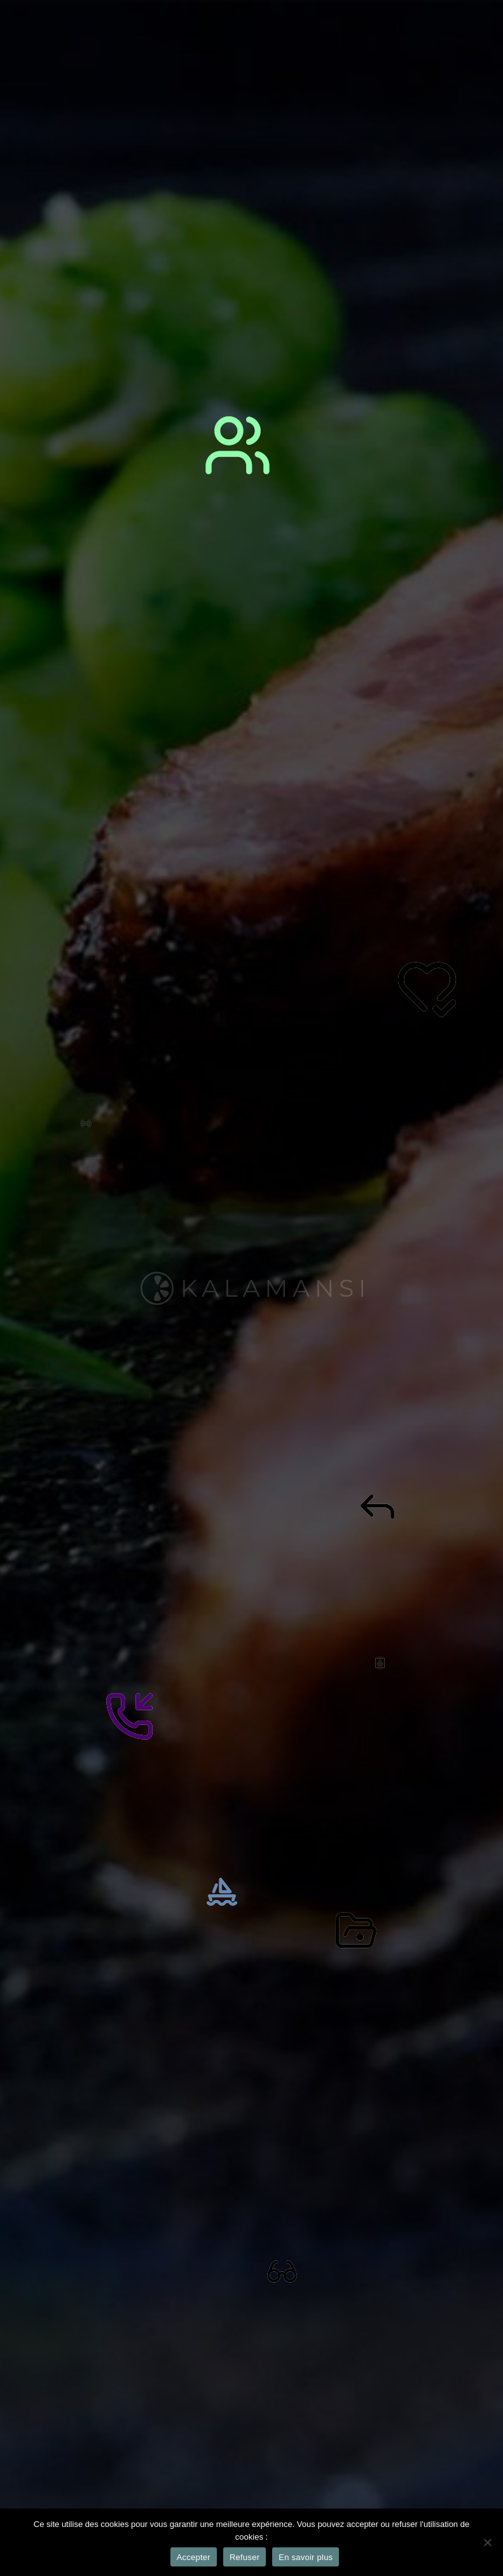  What do you see at coordinates (380, 1663) in the screenshot?
I see `adjust audio output settings` at bounding box center [380, 1663].